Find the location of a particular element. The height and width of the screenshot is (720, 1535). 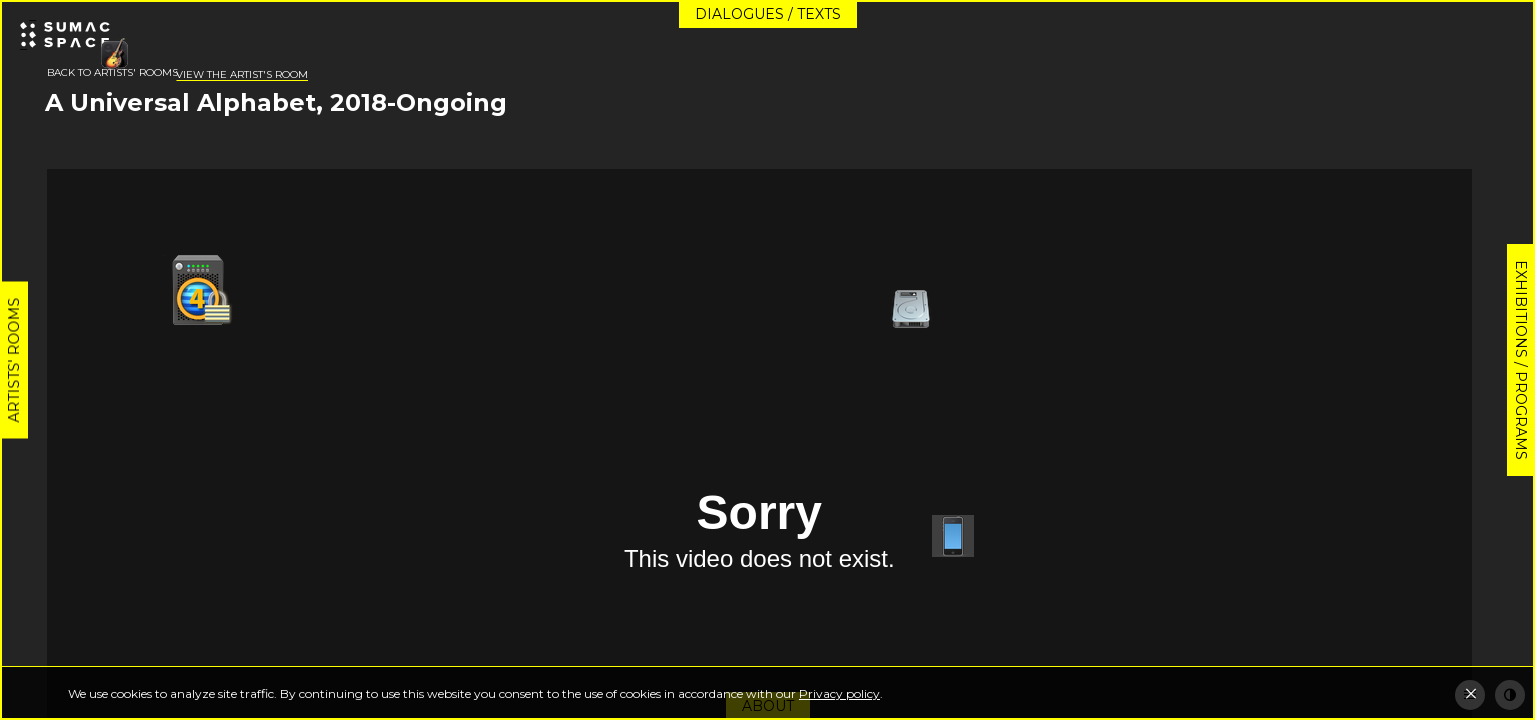

indicates a connected iPhone device is located at coordinates (953, 536).